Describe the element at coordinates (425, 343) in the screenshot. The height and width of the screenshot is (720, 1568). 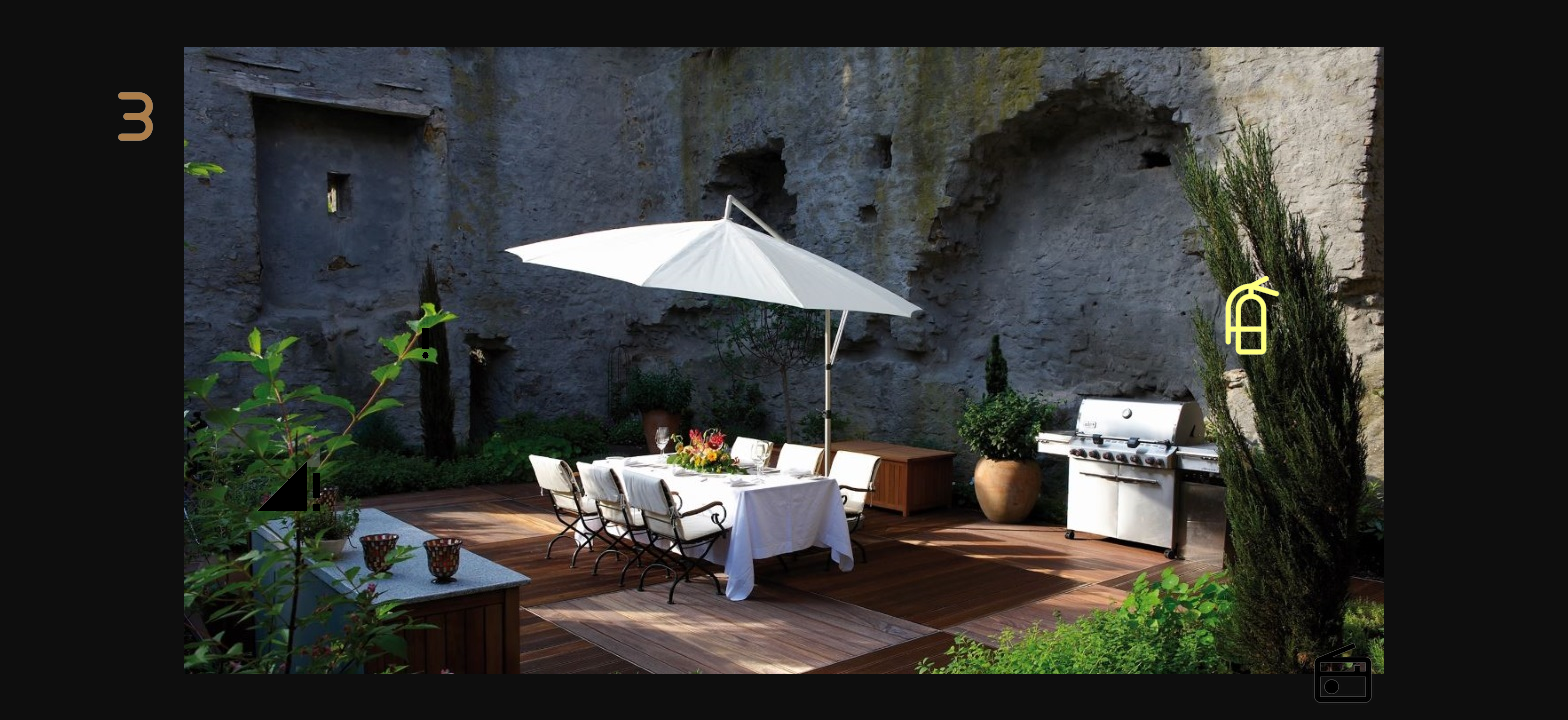
I see `indicates a high priority notification or alert` at that location.